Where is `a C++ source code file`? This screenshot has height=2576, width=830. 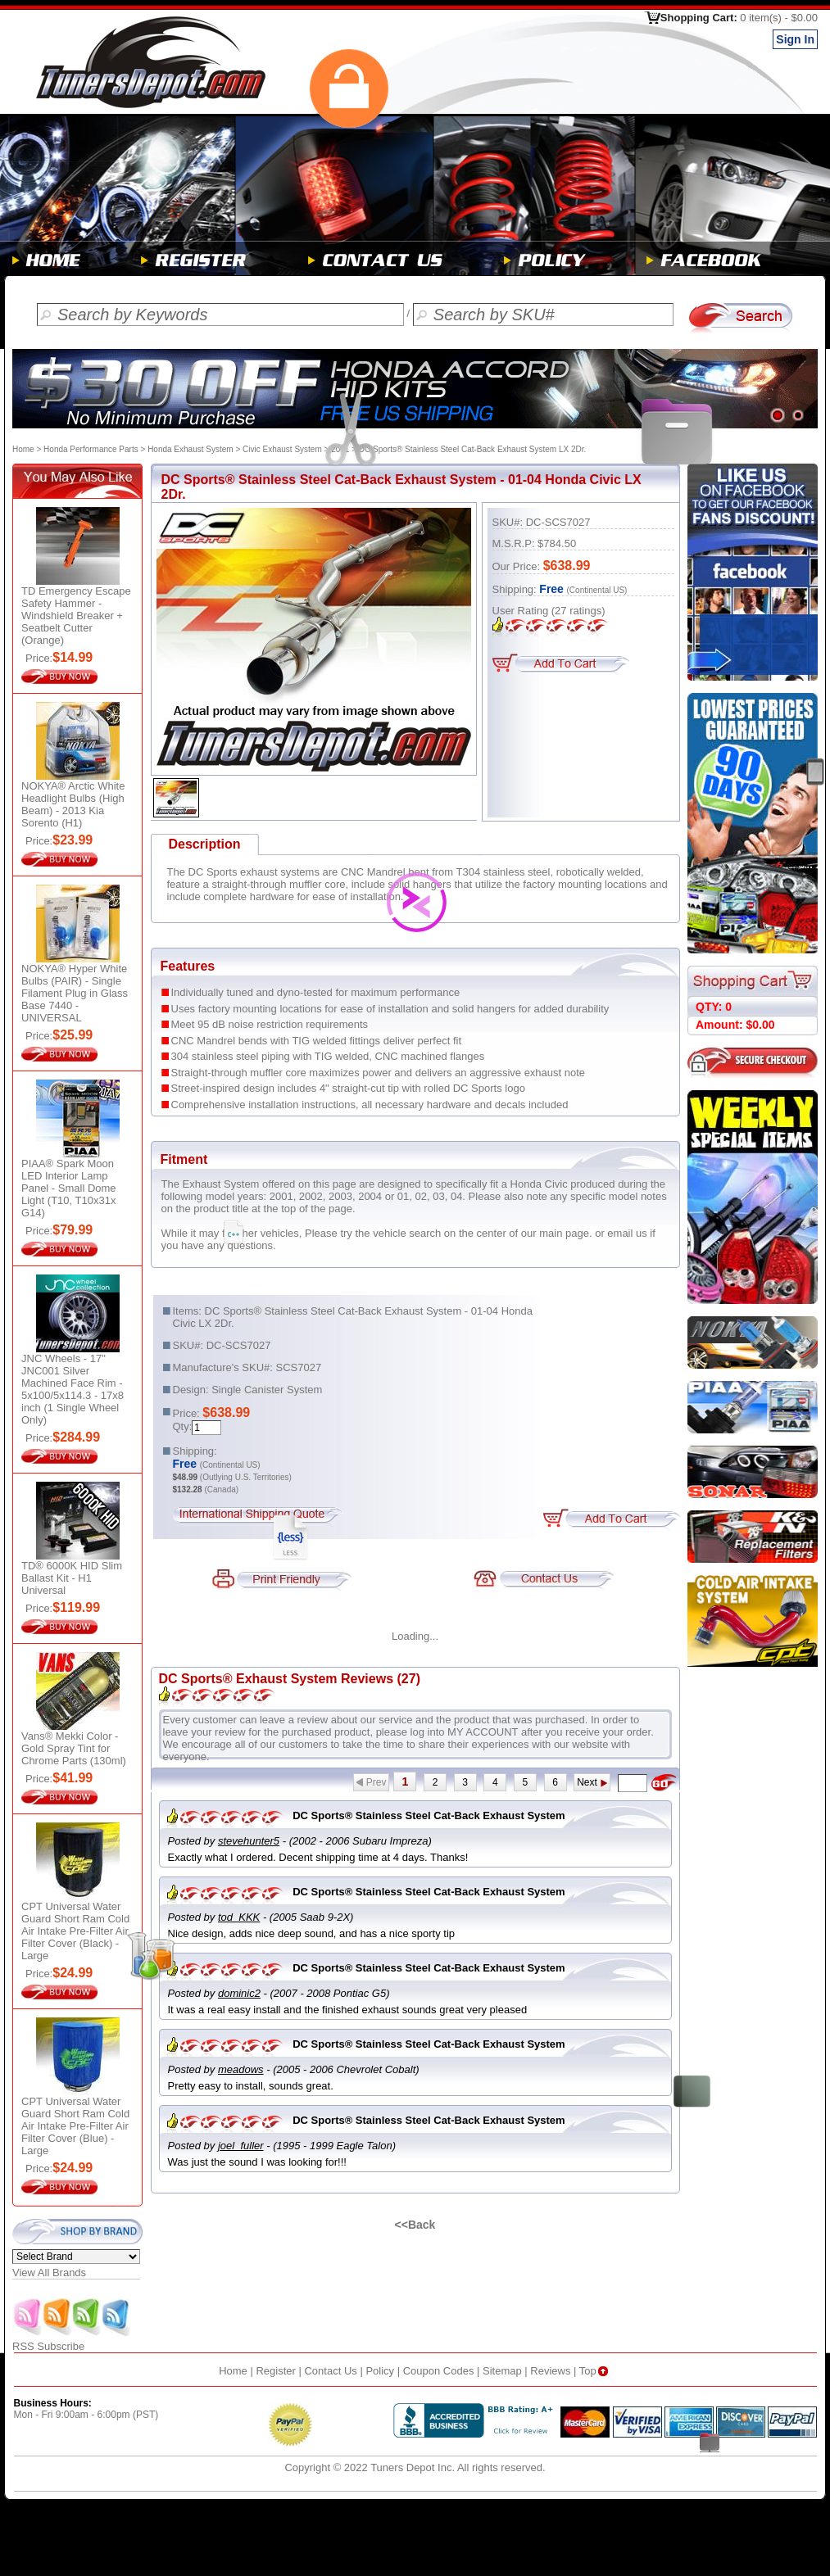 a C++ source code file is located at coordinates (234, 1232).